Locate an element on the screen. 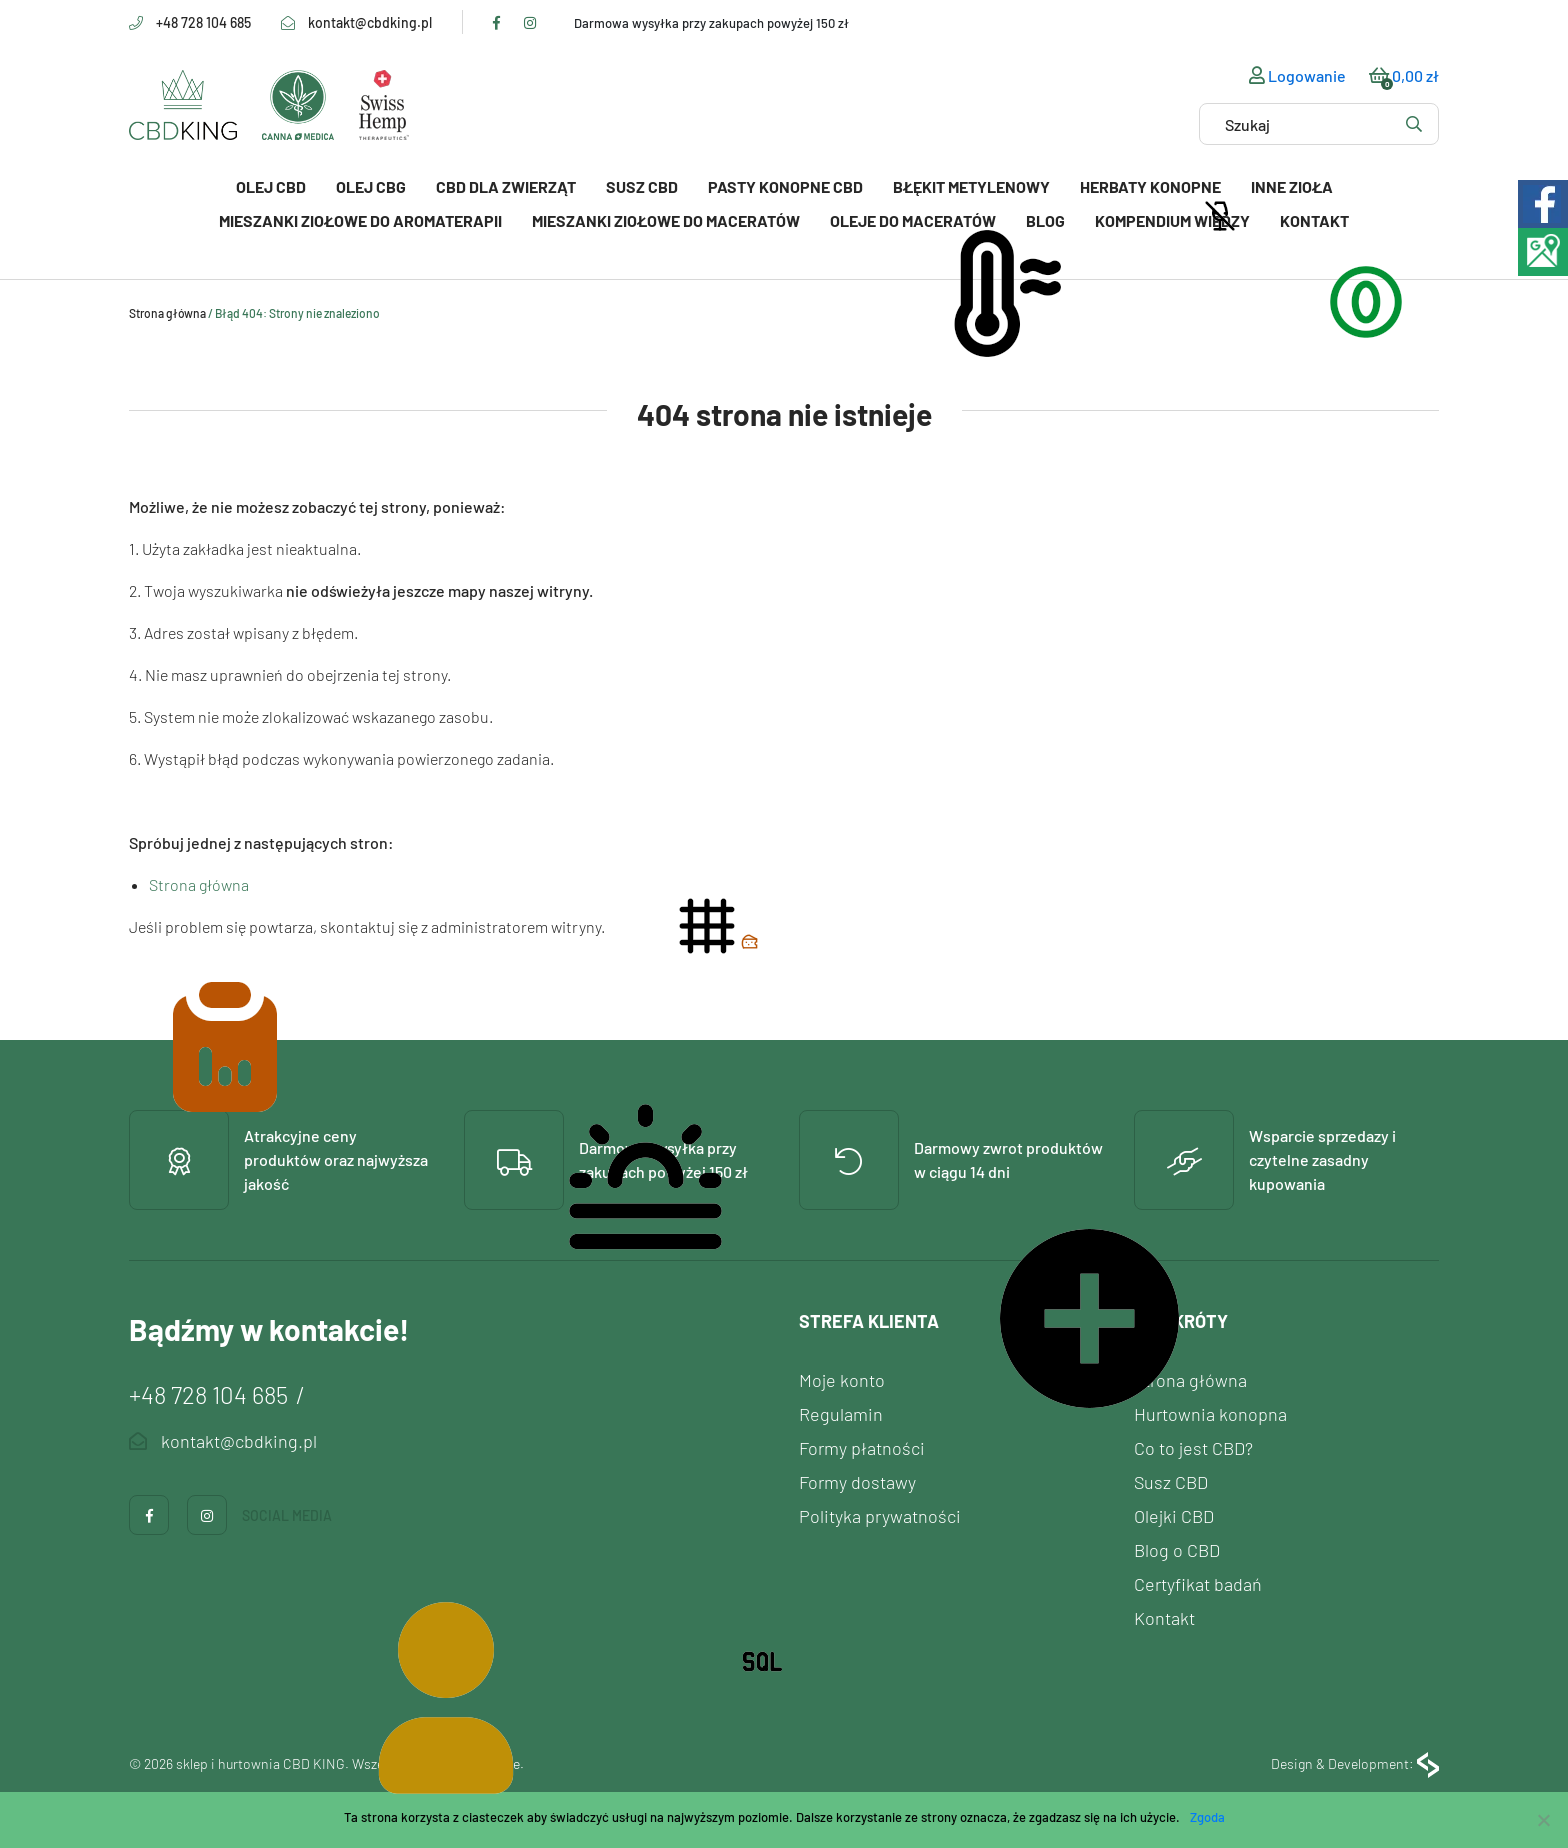  browse dairy or cheese products is located at coordinates (749, 941).